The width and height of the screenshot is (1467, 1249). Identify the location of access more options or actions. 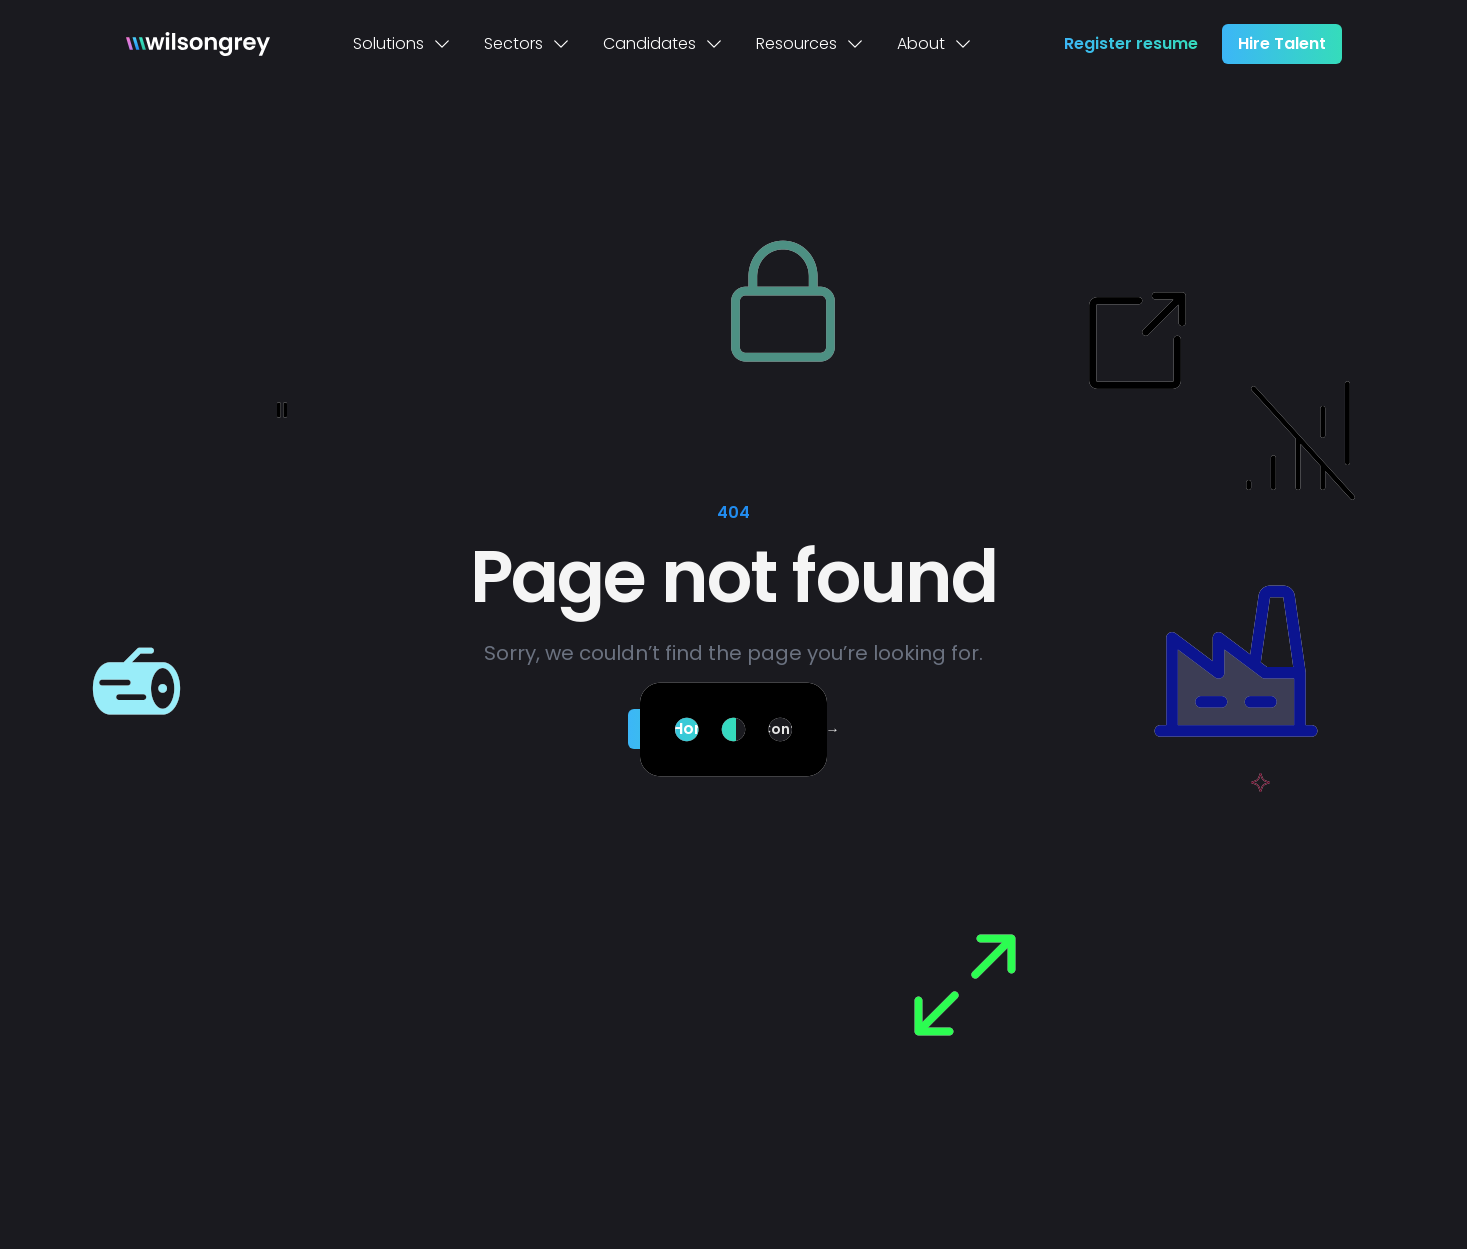
(733, 729).